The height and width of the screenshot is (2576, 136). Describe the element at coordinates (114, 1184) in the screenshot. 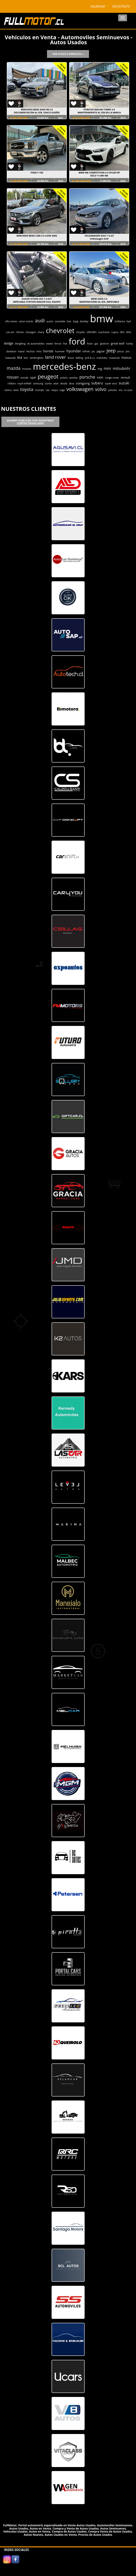

I see `indicates a blocked or restricted area` at that location.